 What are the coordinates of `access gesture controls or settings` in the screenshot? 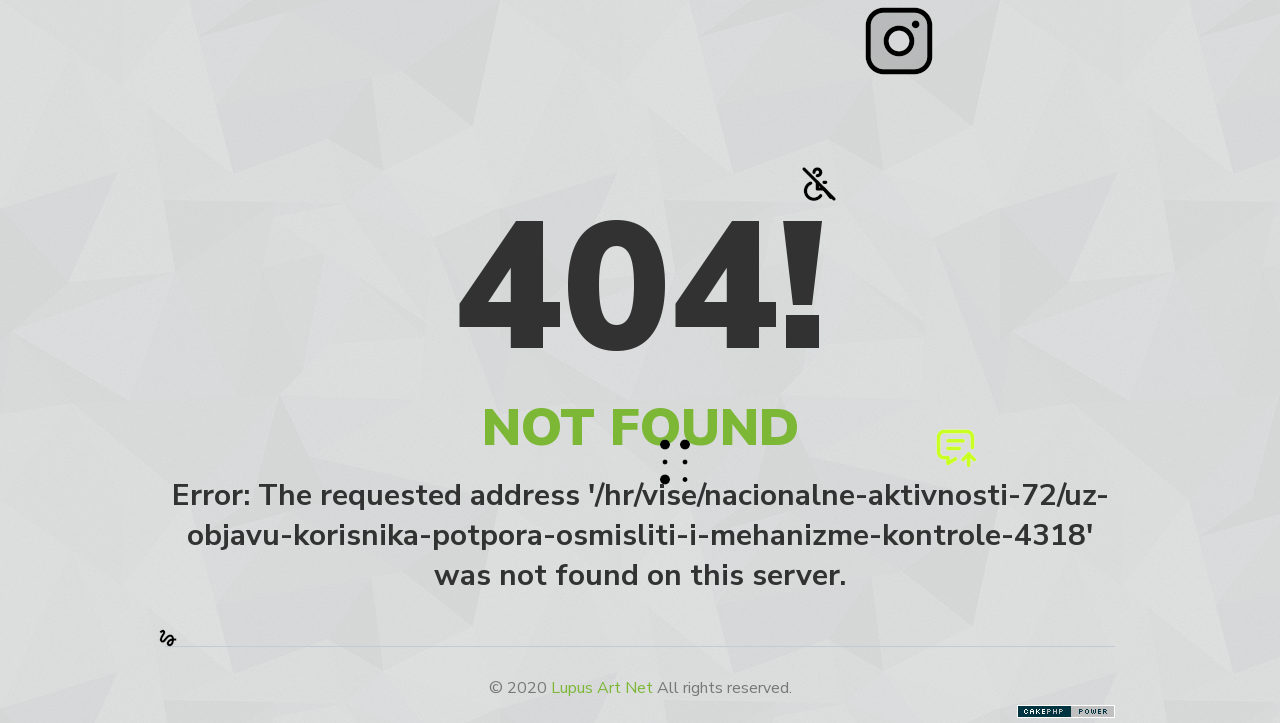 It's located at (168, 638).